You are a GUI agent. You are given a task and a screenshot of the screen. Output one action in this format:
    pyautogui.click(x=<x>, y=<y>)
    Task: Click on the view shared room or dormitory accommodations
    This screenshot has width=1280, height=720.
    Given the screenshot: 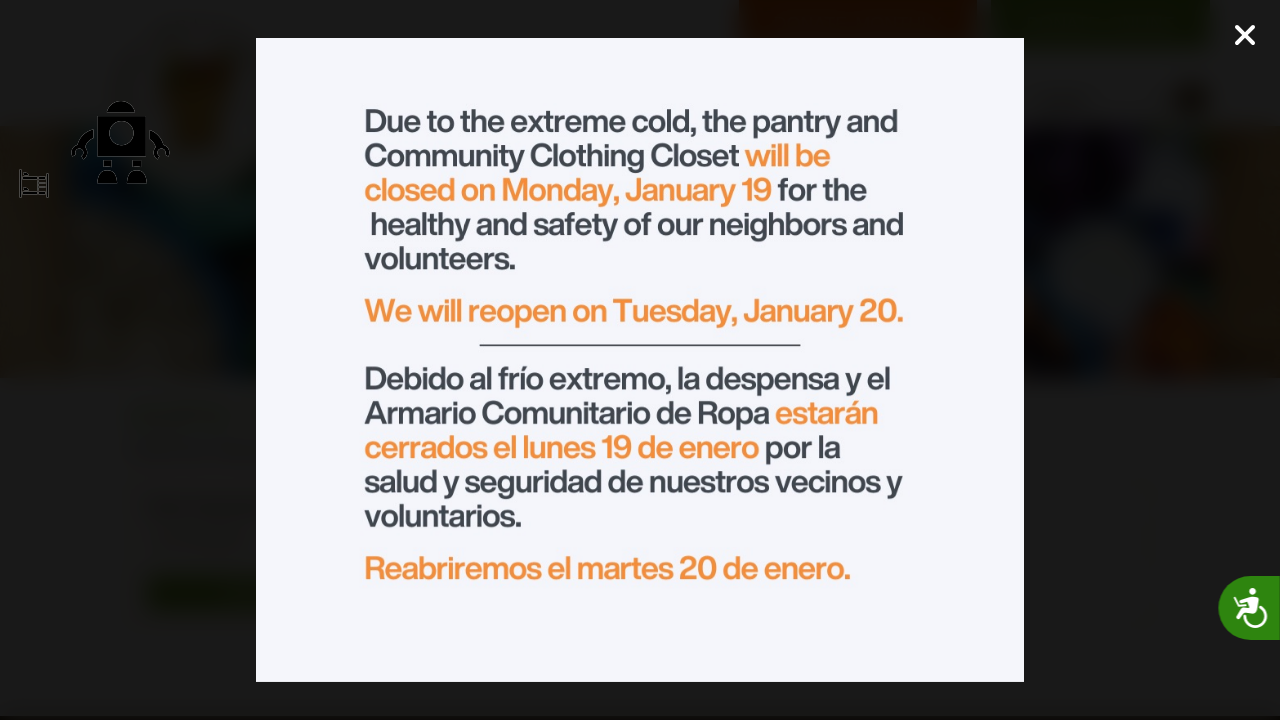 What is the action you would take?
    pyautogui.click(x=34, y=183)
    